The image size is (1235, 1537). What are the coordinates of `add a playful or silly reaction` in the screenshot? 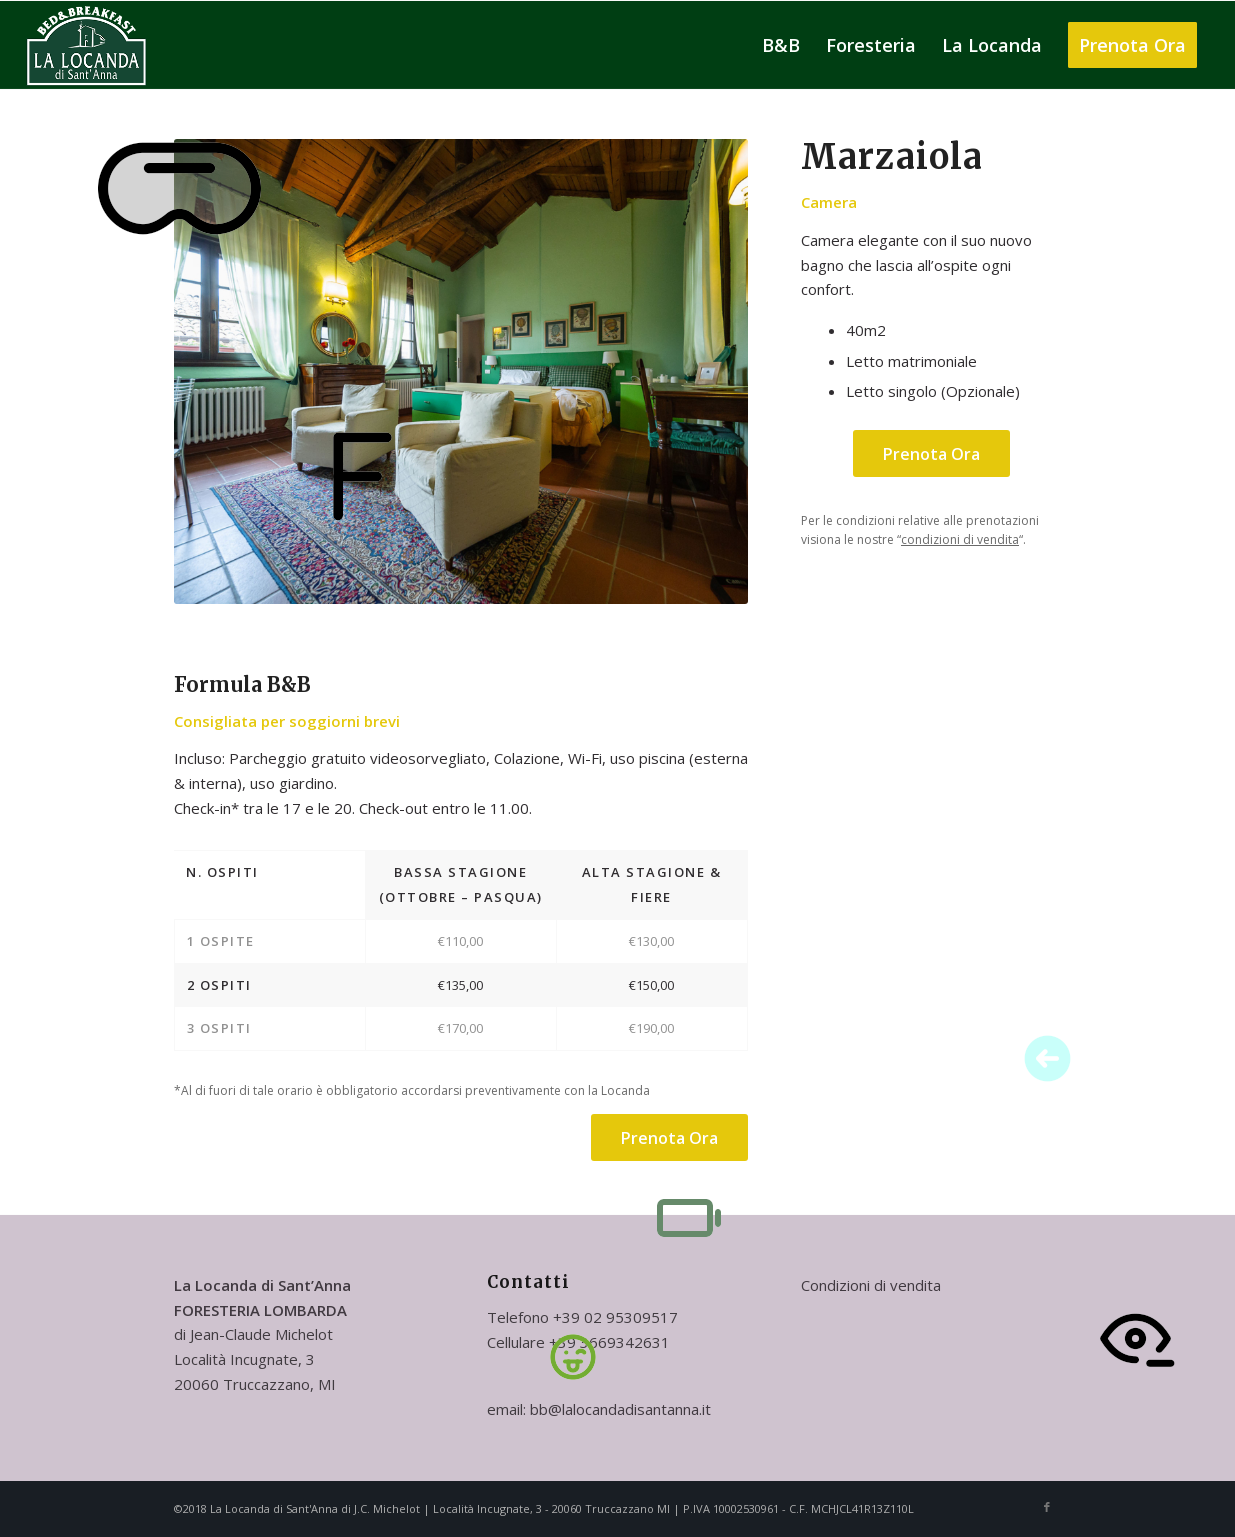 It's located at (573, 1357).